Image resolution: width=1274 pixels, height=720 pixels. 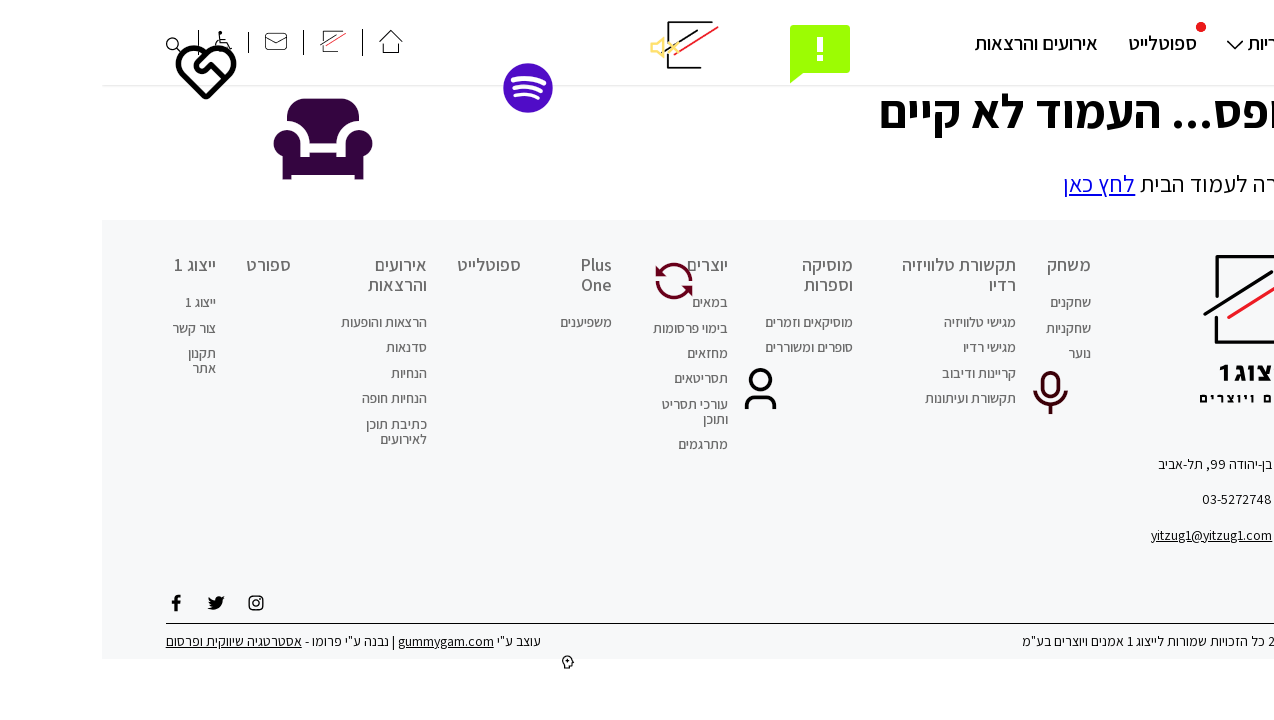 What do you see at coordinates (323, 139) in the screenshot?
I see `browse furniture or home decor items` at bounding box center [323, 139].